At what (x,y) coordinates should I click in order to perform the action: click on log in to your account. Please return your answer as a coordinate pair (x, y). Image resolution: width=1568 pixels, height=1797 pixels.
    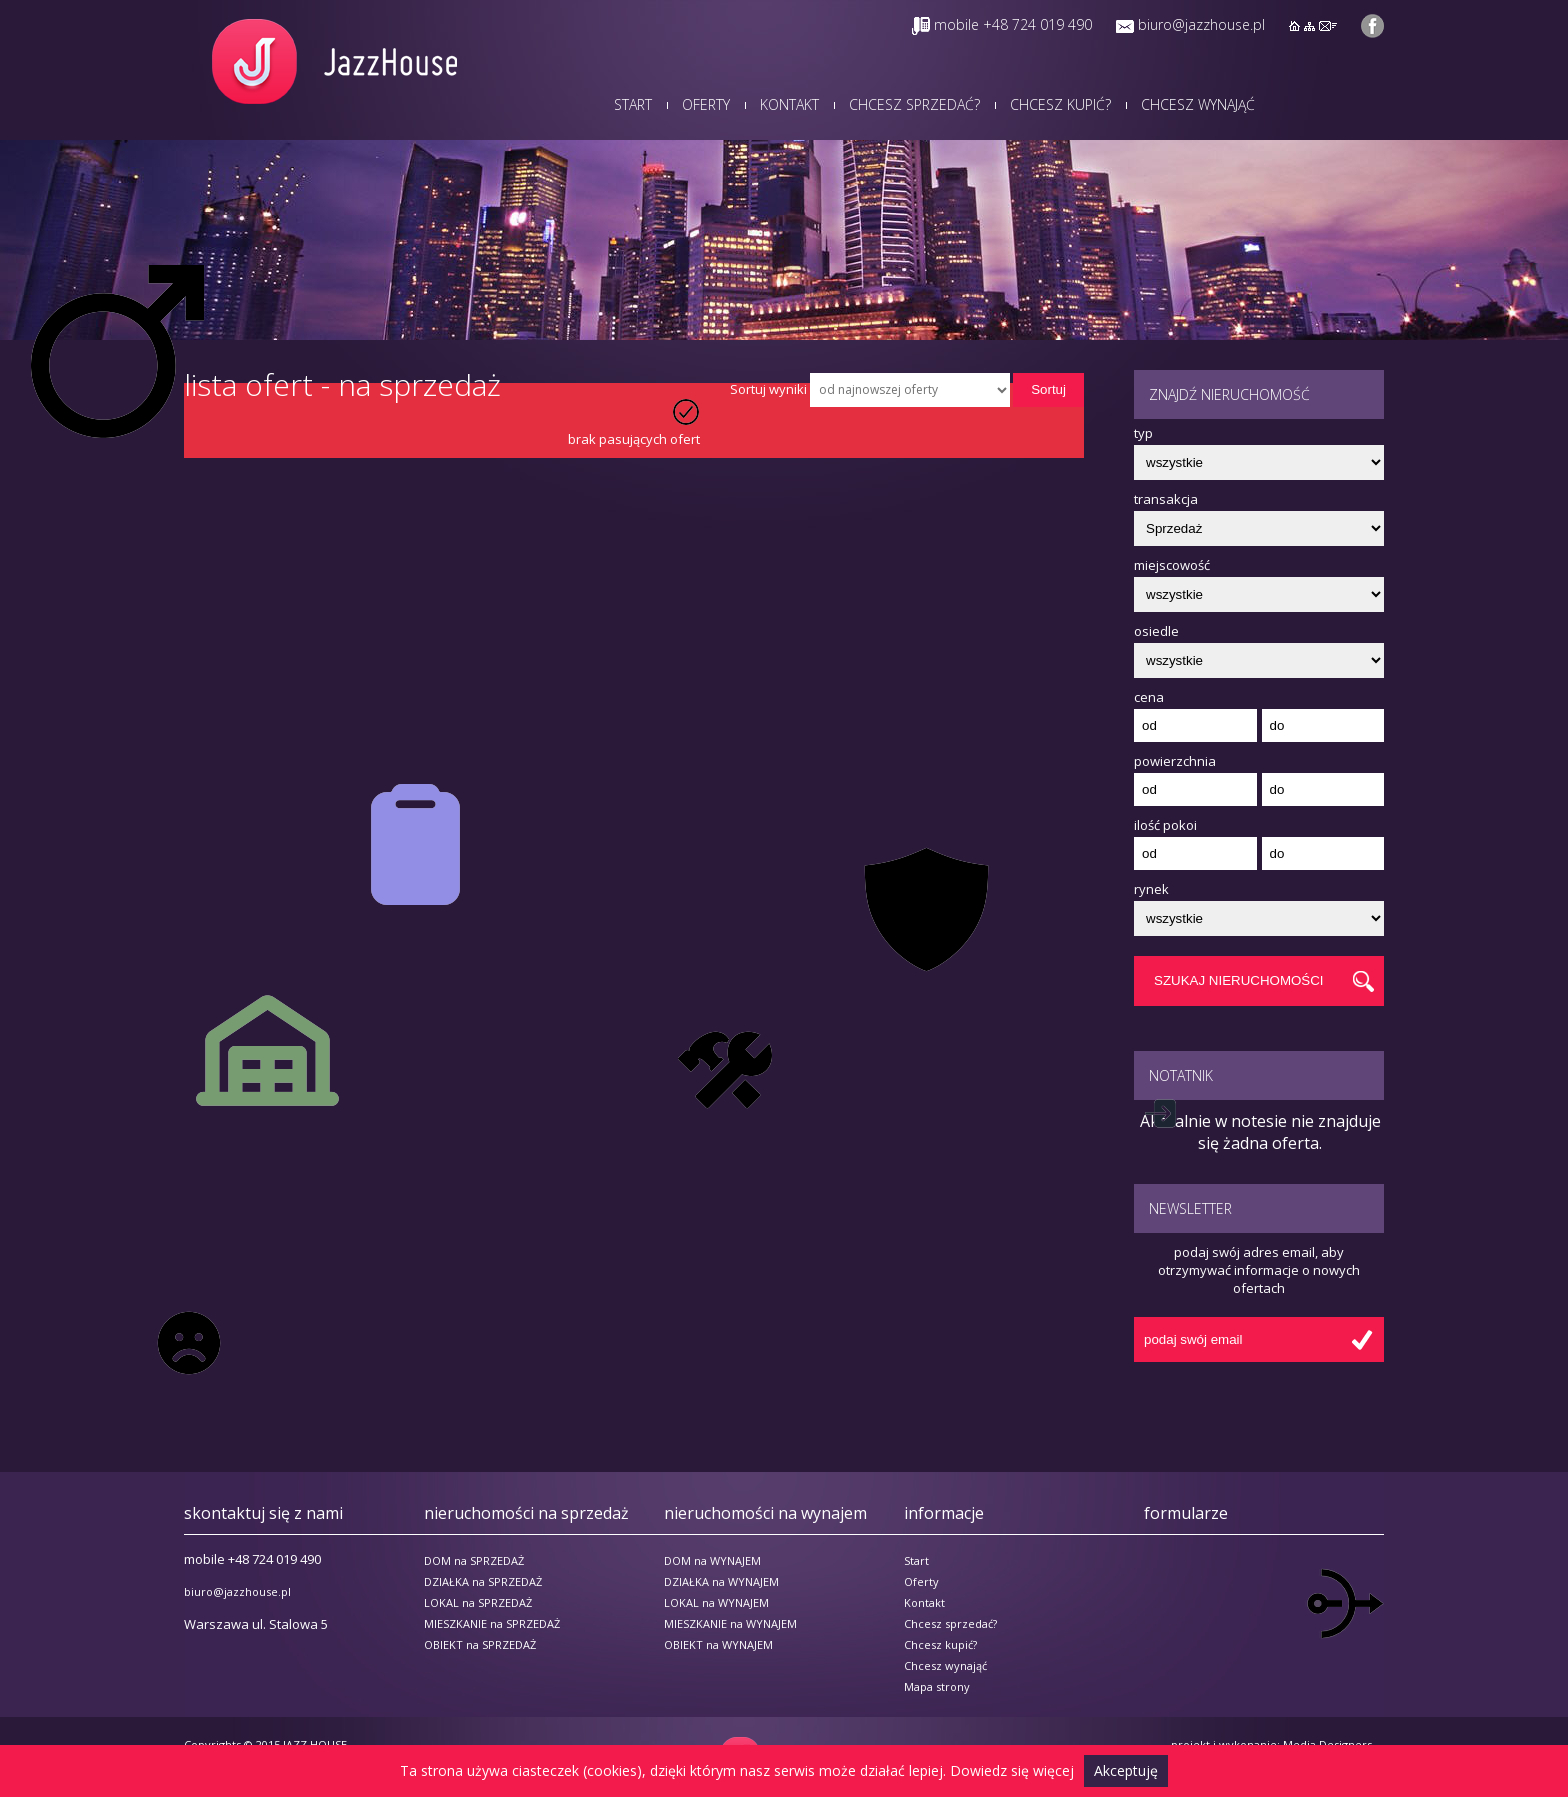
    Looking at the image, I should click on (1160, 1113).